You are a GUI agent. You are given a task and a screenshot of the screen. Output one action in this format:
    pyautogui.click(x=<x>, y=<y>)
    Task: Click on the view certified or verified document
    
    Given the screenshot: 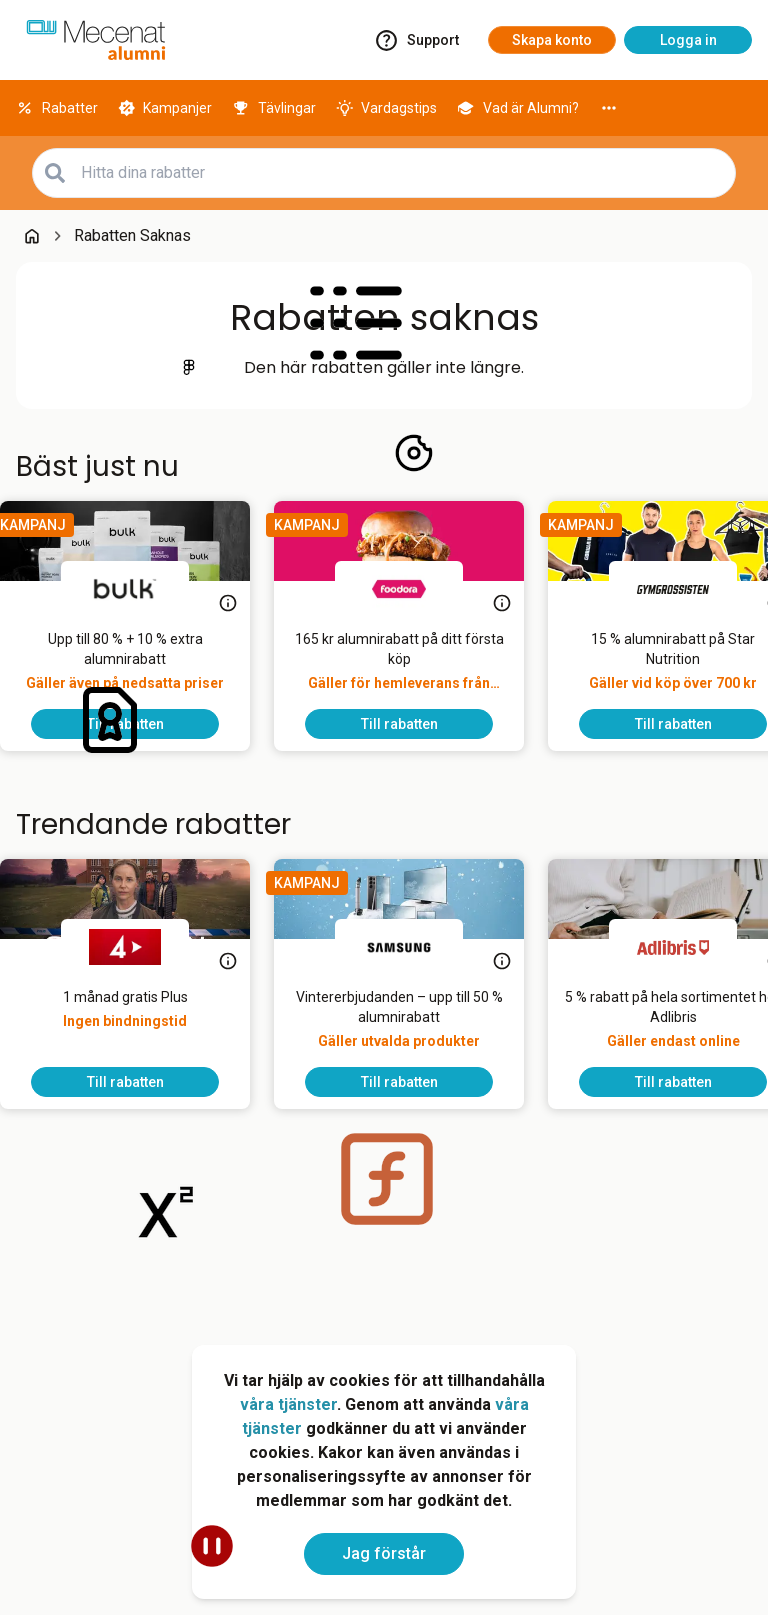 What is the action you would take?
    pyautogui.click(x=110, y=720)
    